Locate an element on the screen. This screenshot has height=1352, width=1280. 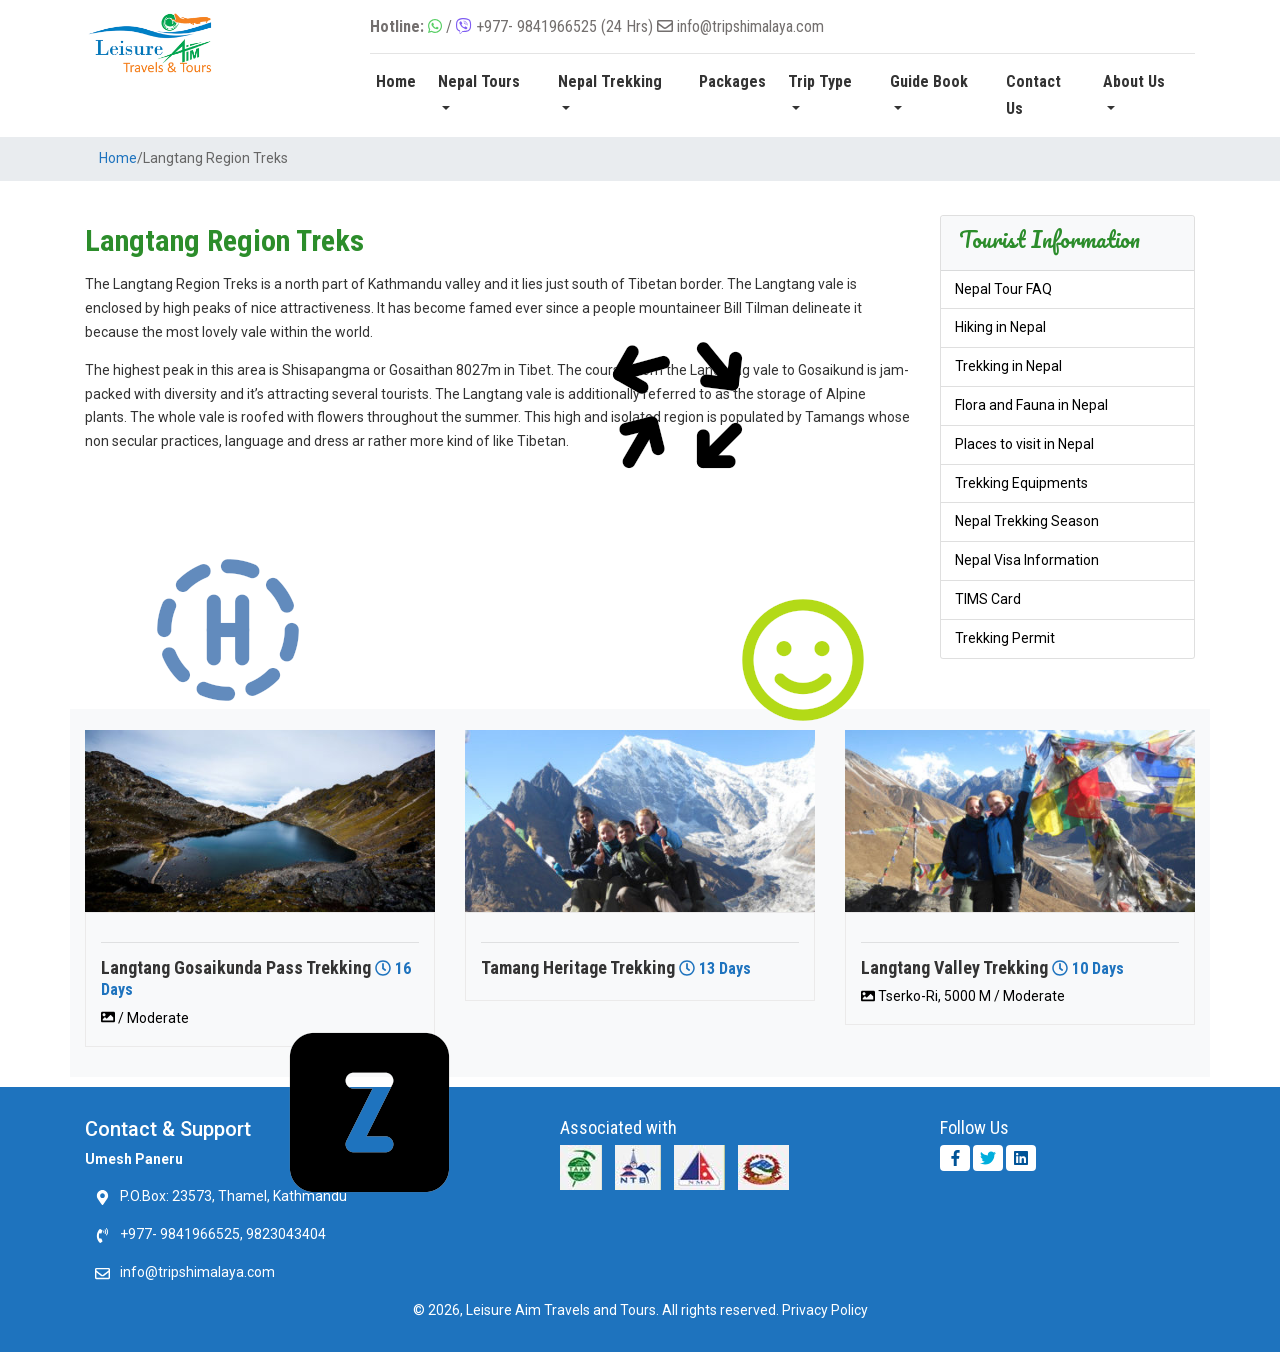
add an emoji or reaction is located at coordinates (803, 660).